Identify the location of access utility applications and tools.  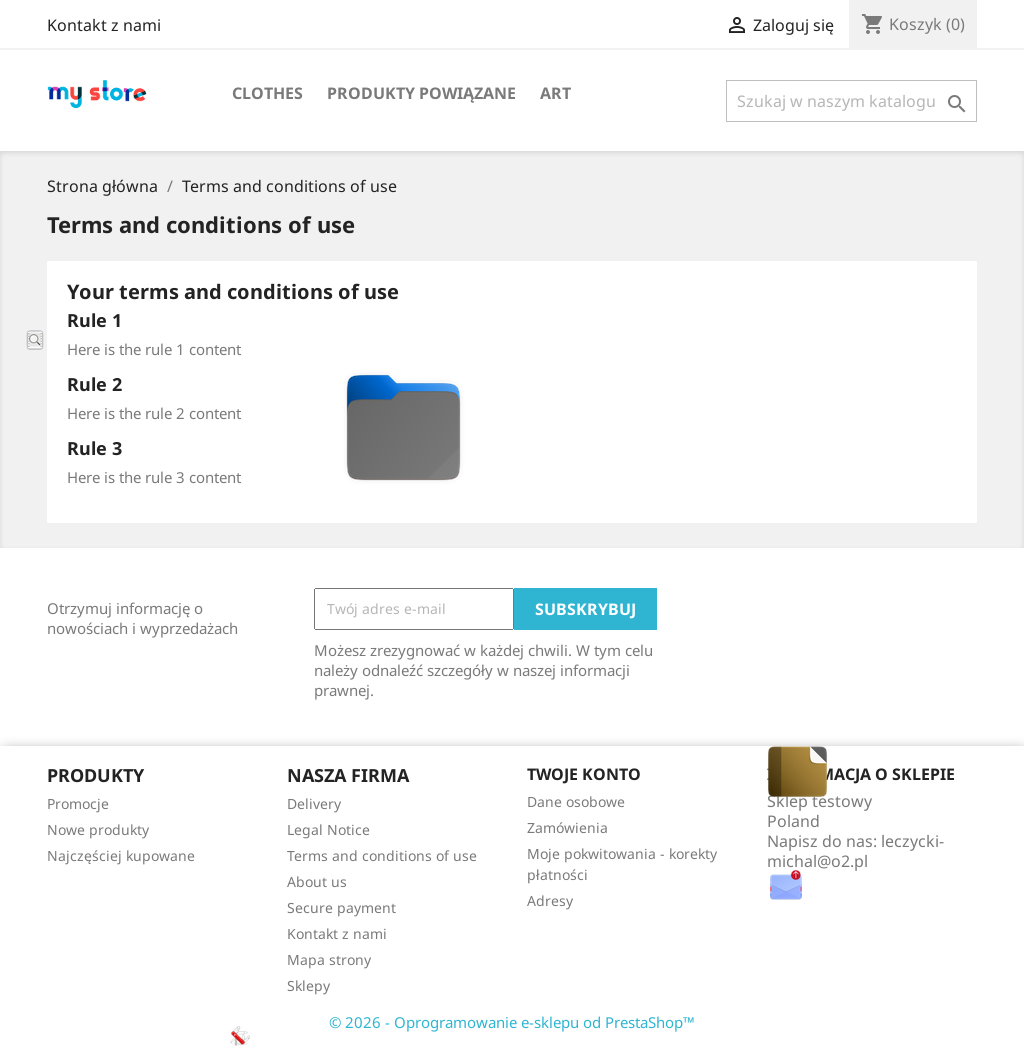
(240, 1036).